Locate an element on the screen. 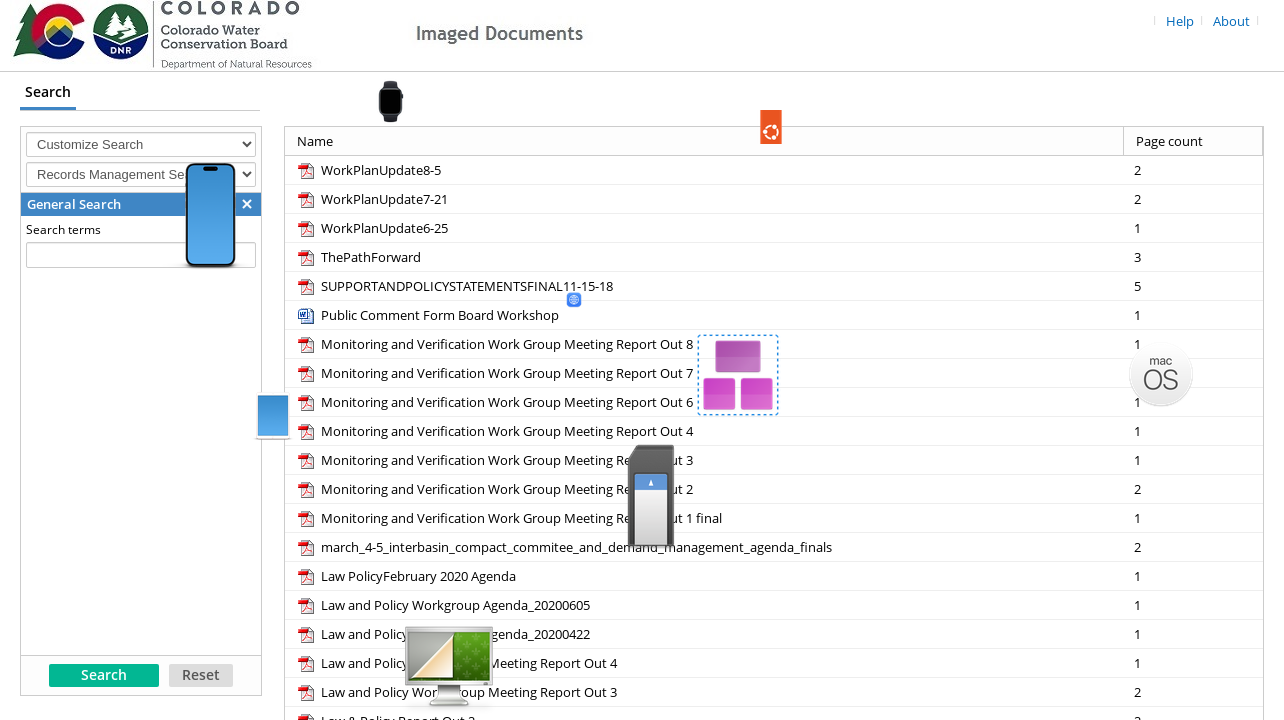 The width and height of the screenshot is (1284, 720). access memory stick or removable storage is located at coordinates (650, 496).